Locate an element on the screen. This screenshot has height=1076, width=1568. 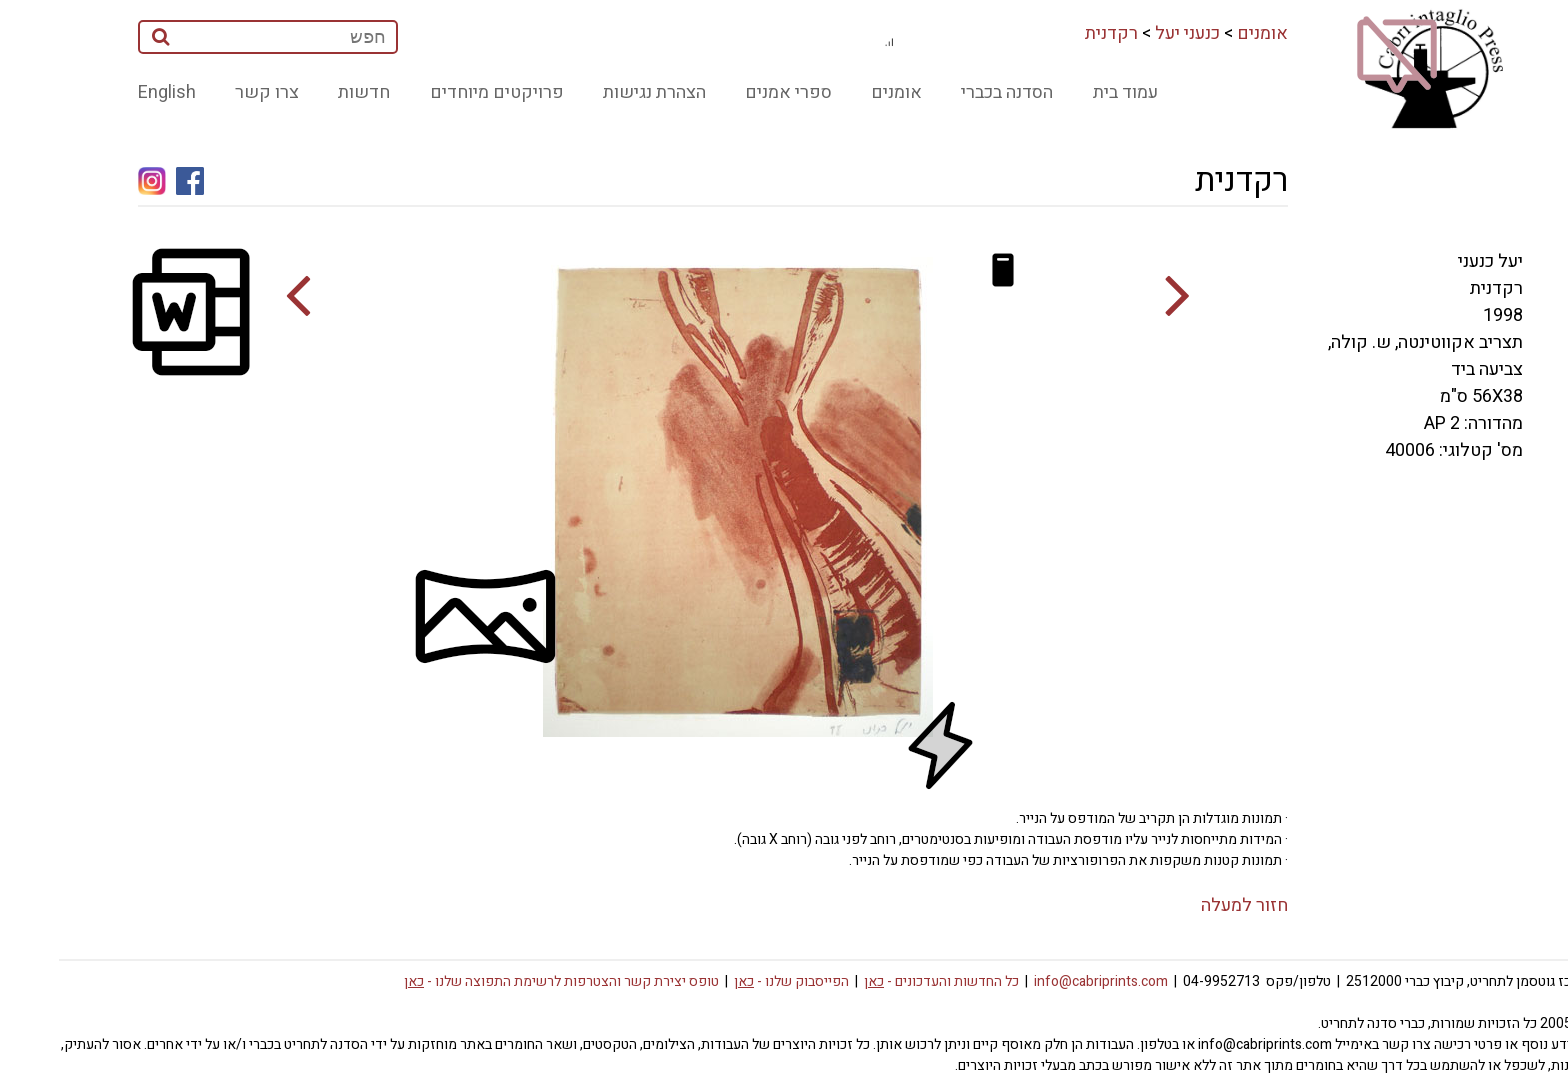
open Microsoft Word is located at coordinates (196, 312).